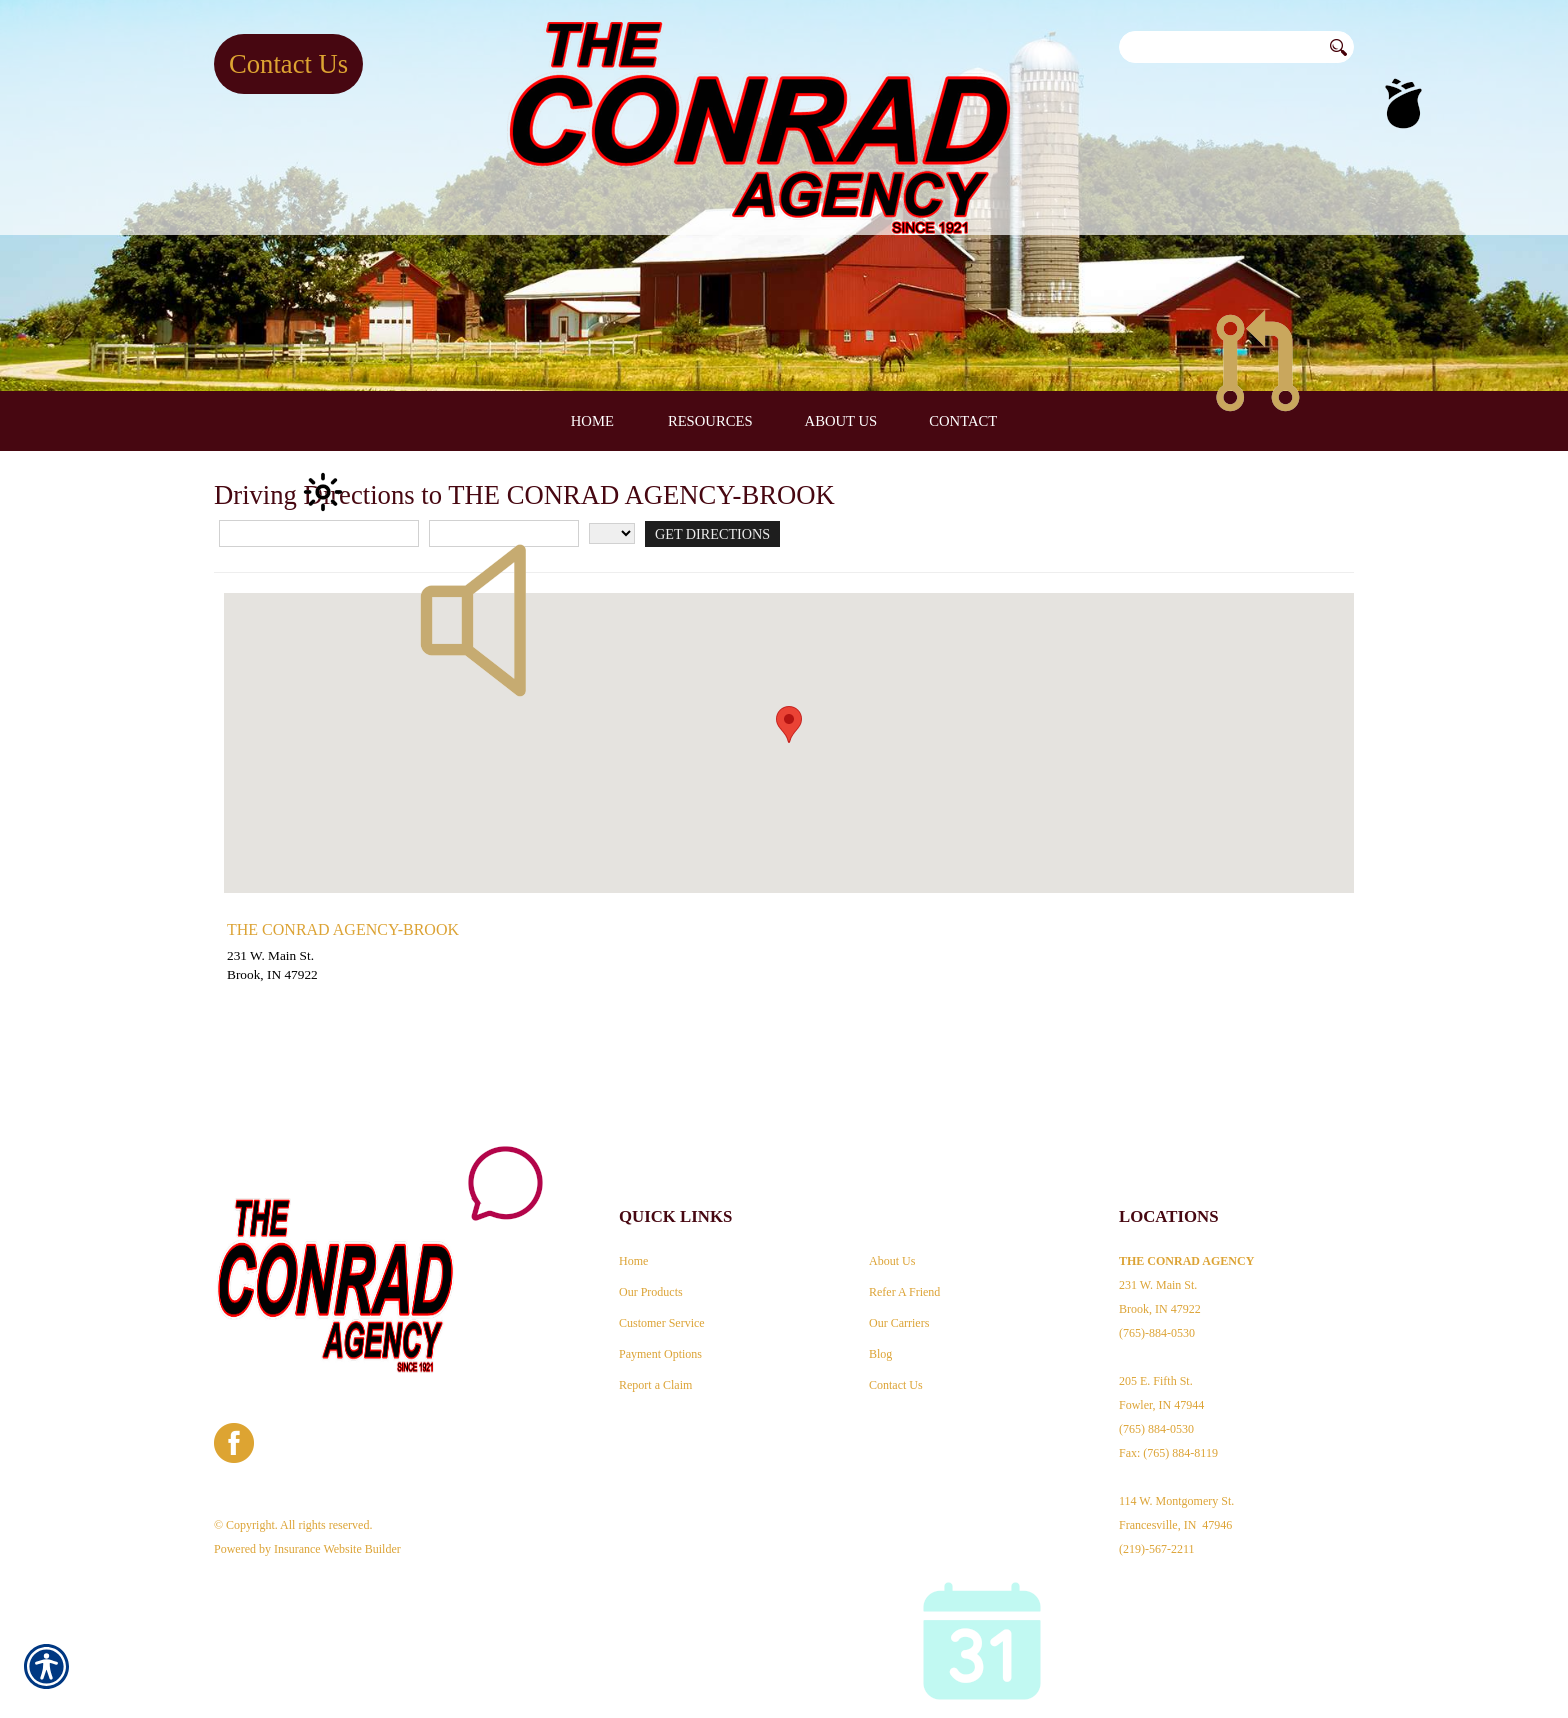 The height and width of the screenshot is (1718, 1568). Describe the element at coordinates (1403, 103) in the screenshot. I see `select a rose or flower emoji` at that location.